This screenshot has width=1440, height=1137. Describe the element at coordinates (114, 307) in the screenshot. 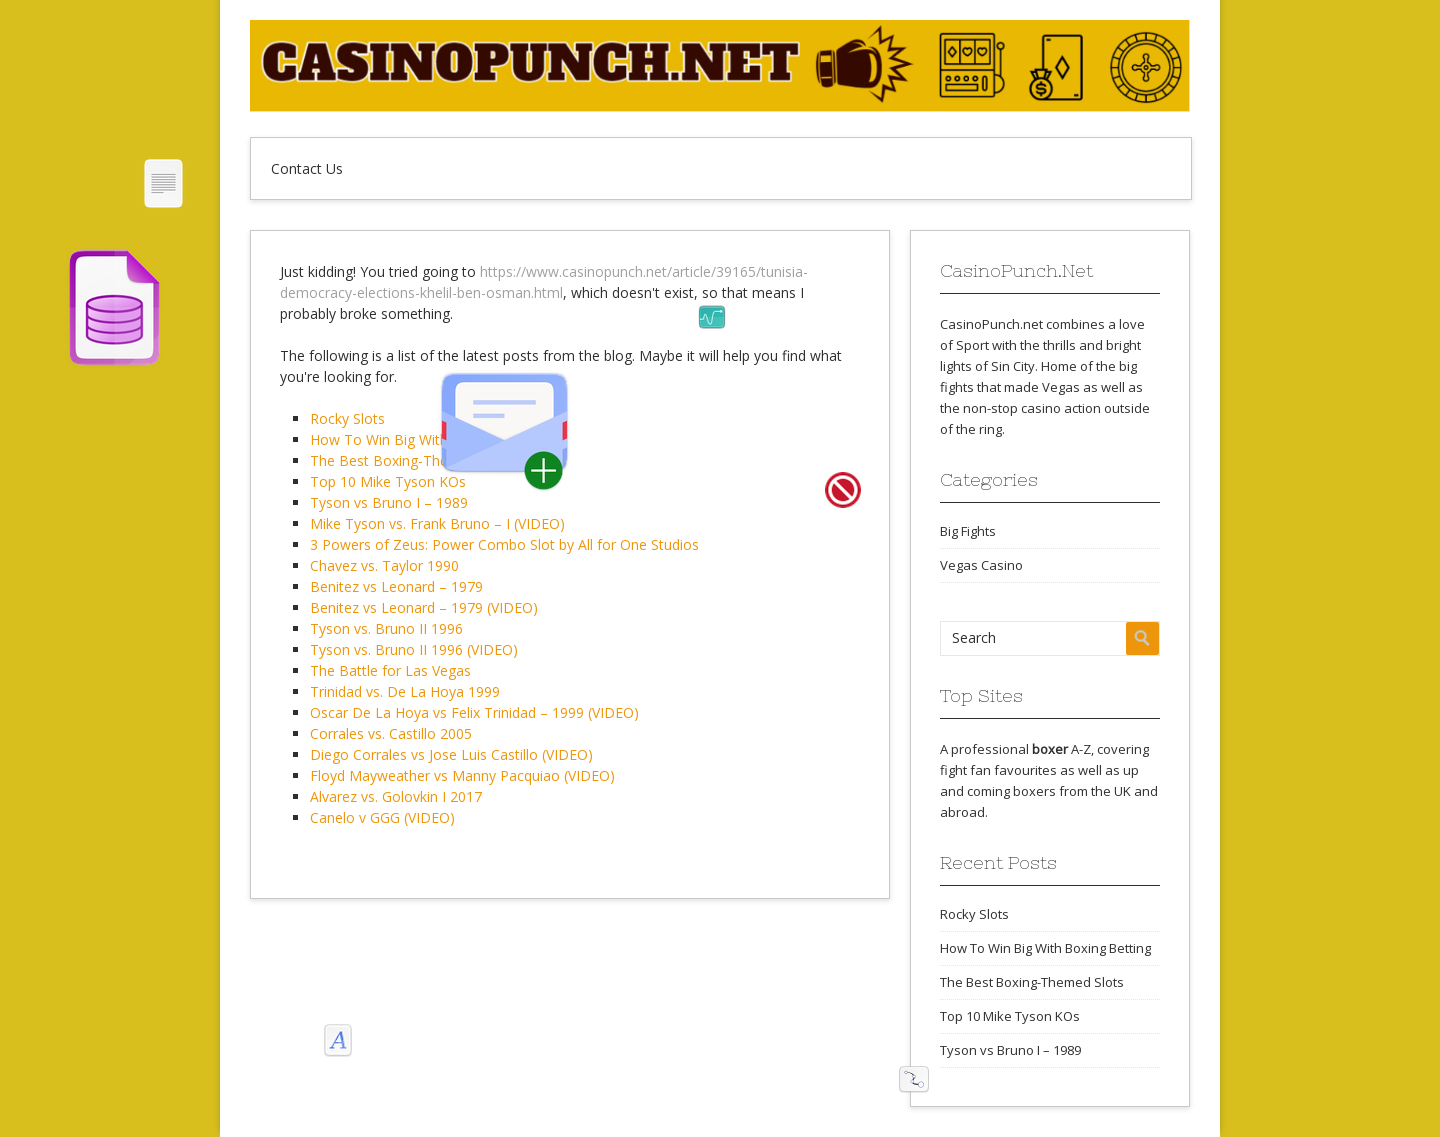

I see `libreoffice base database file` at that location.